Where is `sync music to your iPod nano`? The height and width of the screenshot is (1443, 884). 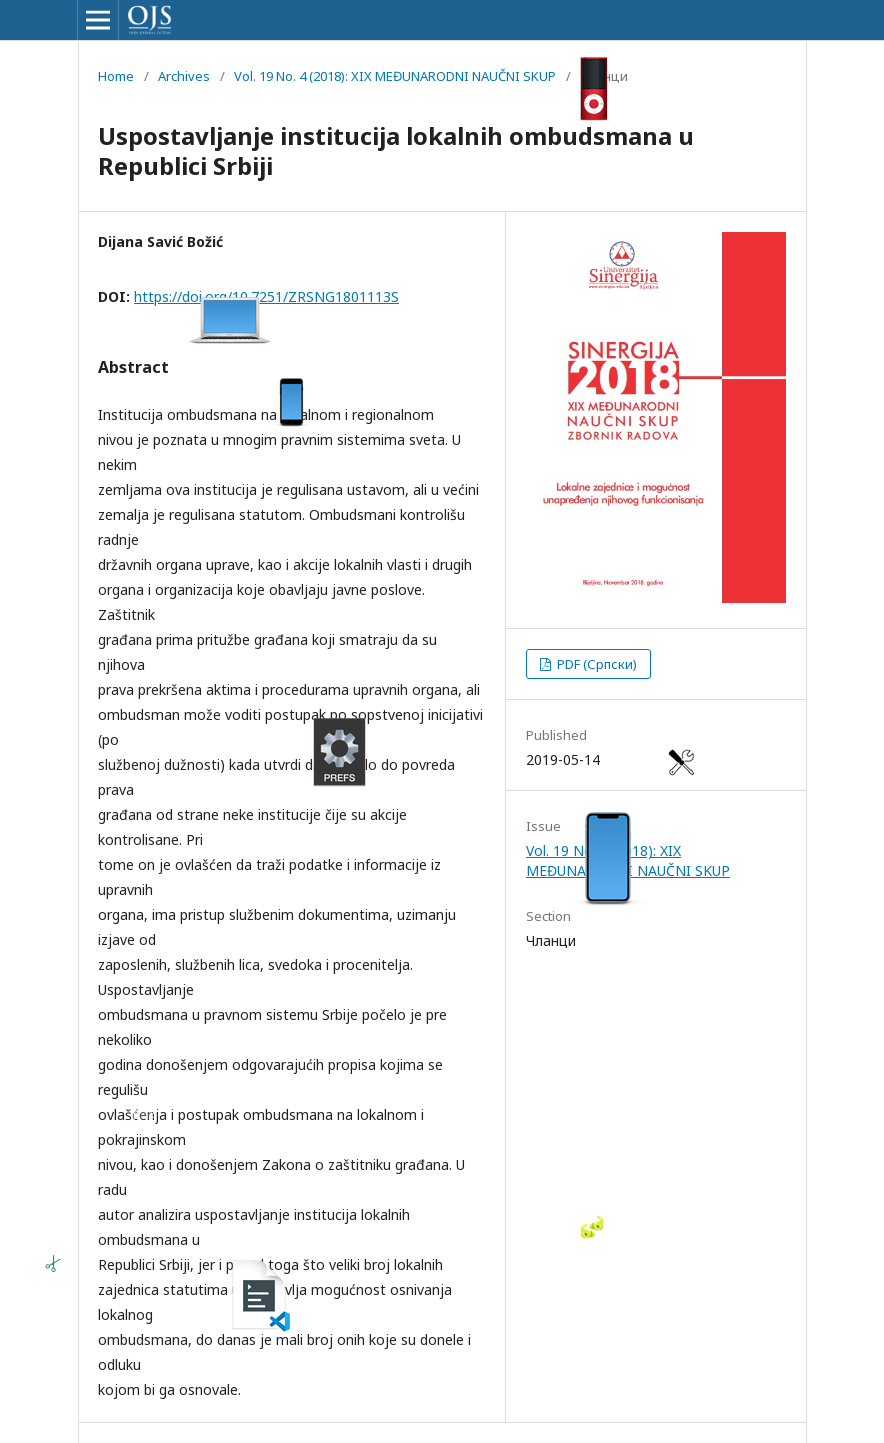
sync music to your iPod nano is located at coordinates (593, 89).